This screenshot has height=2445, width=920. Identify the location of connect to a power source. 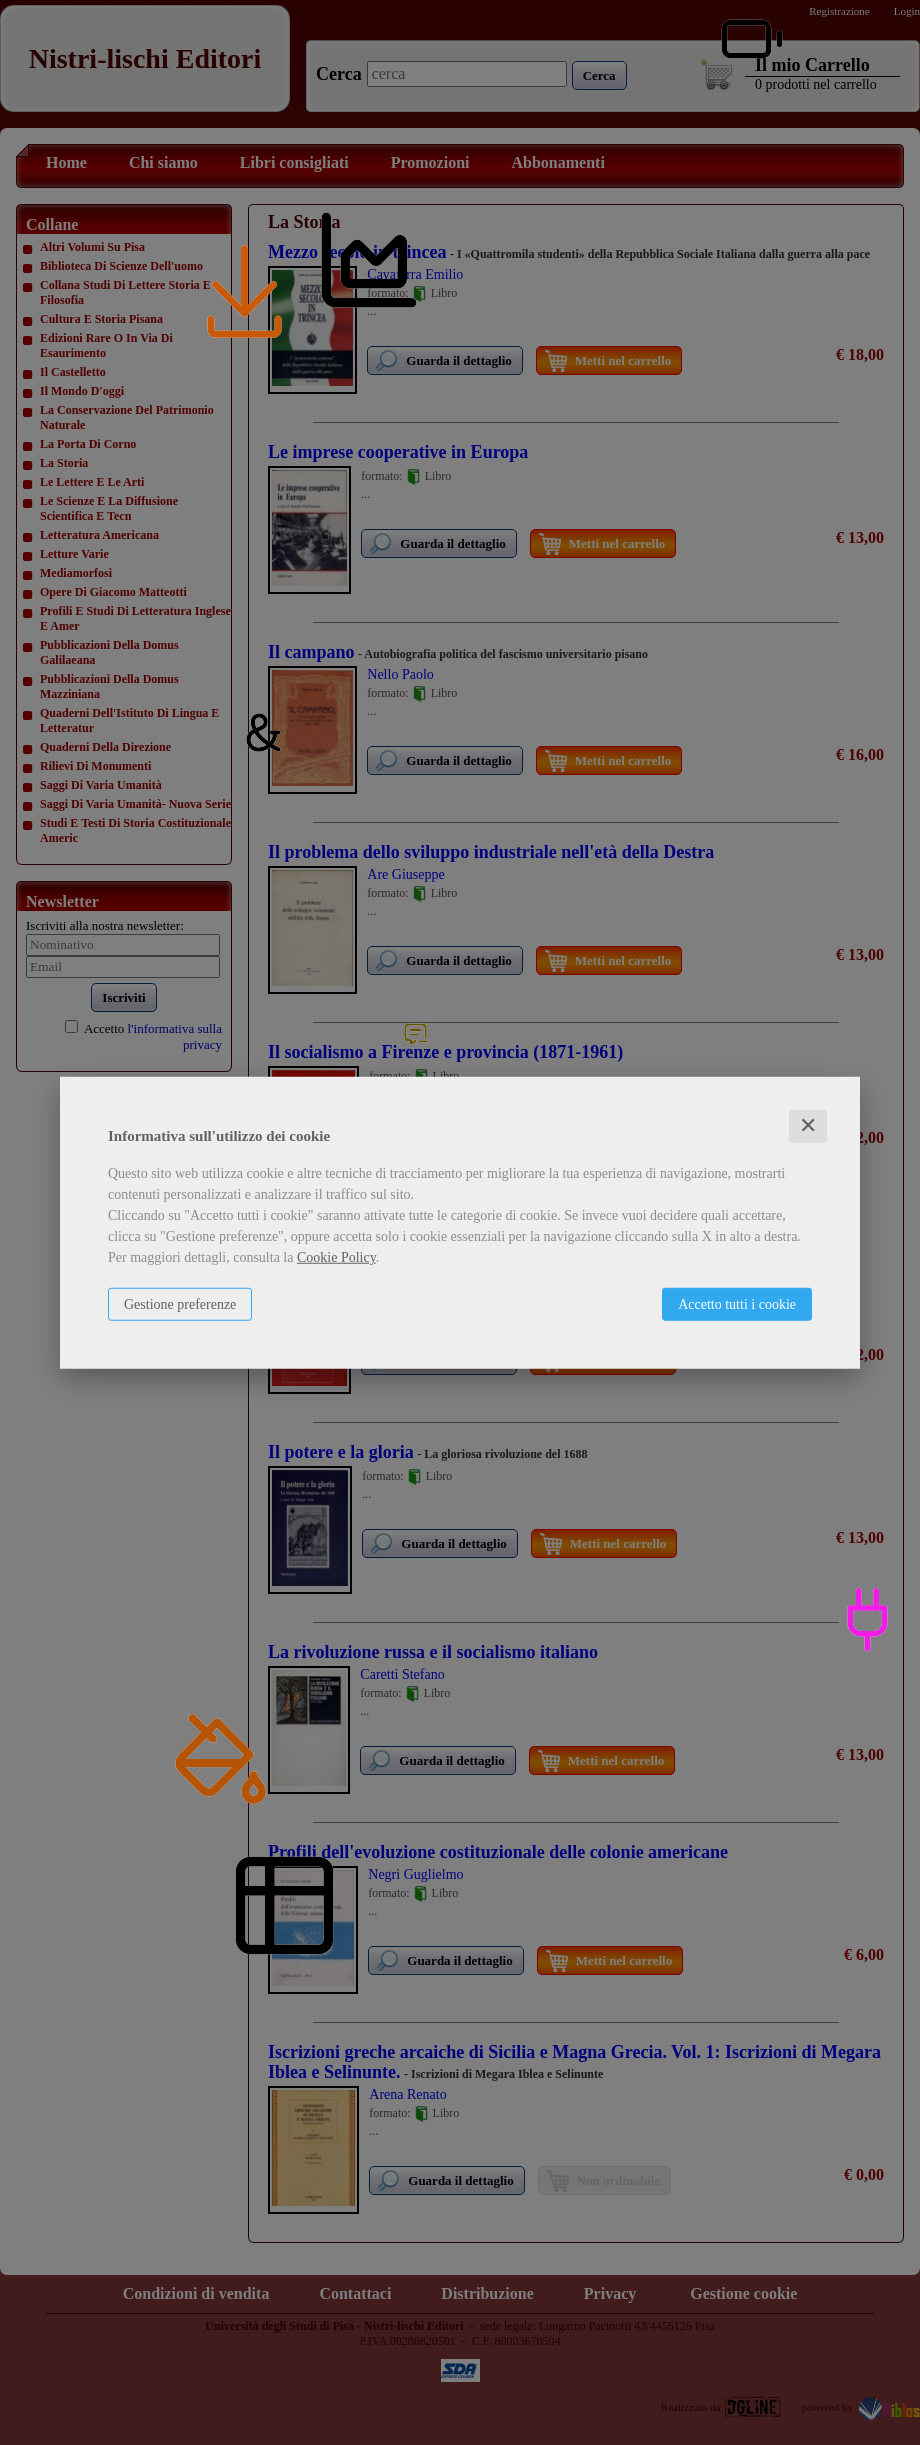
(867, 1619).